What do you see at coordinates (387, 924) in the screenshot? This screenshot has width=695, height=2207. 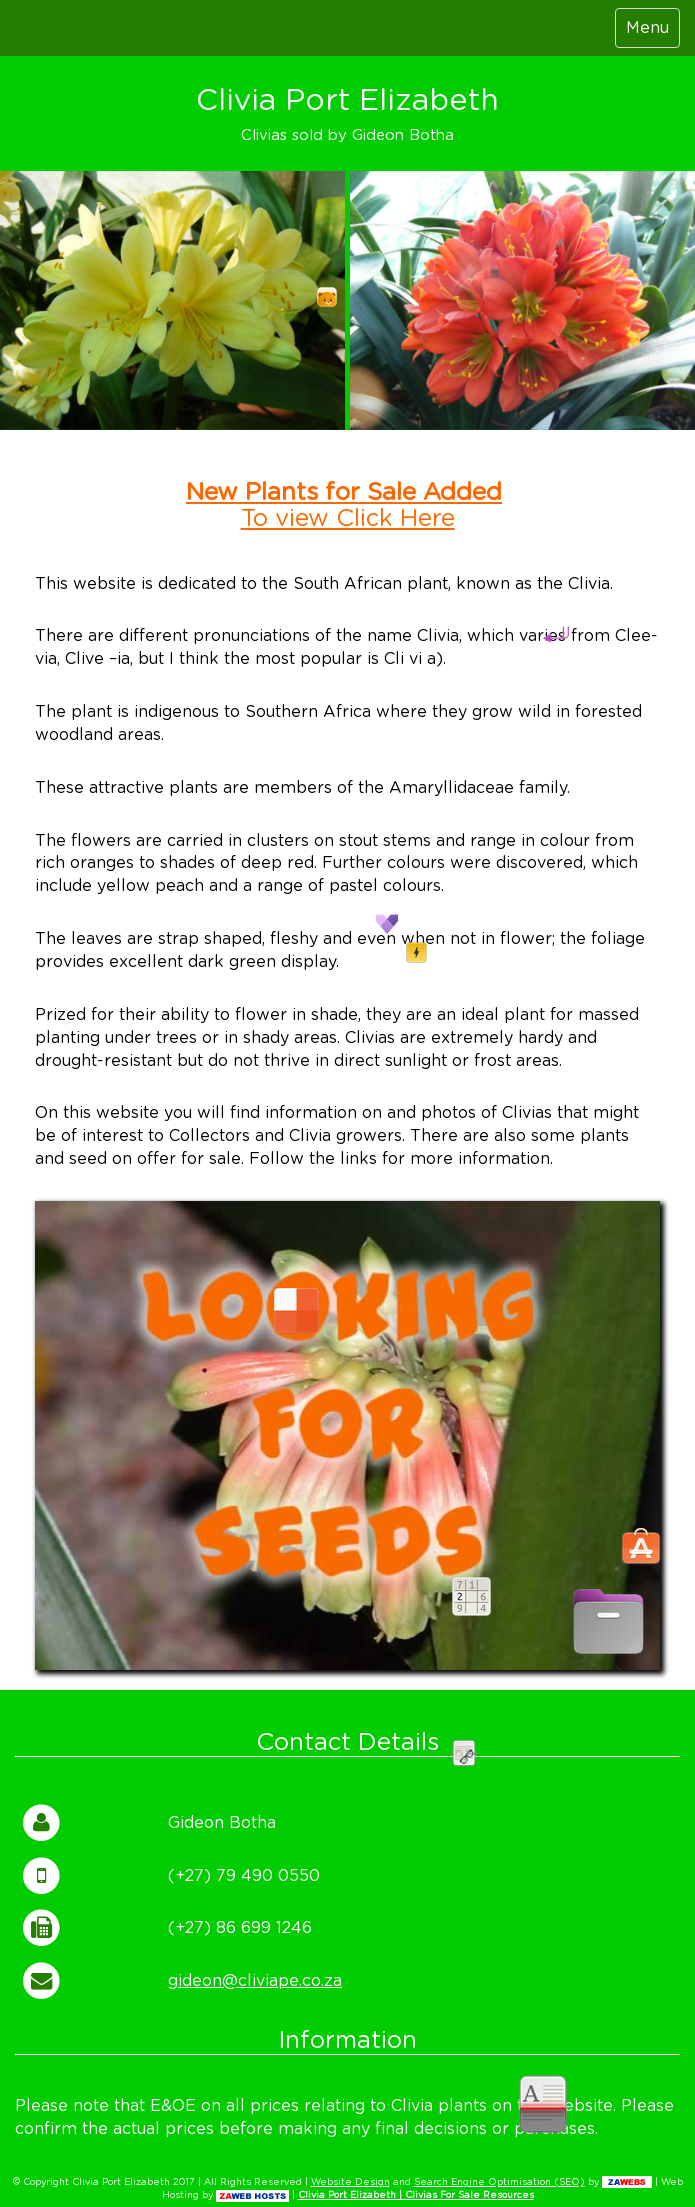 I see `open Microsoft Kaizala service app` at bounding box center [387, 924].